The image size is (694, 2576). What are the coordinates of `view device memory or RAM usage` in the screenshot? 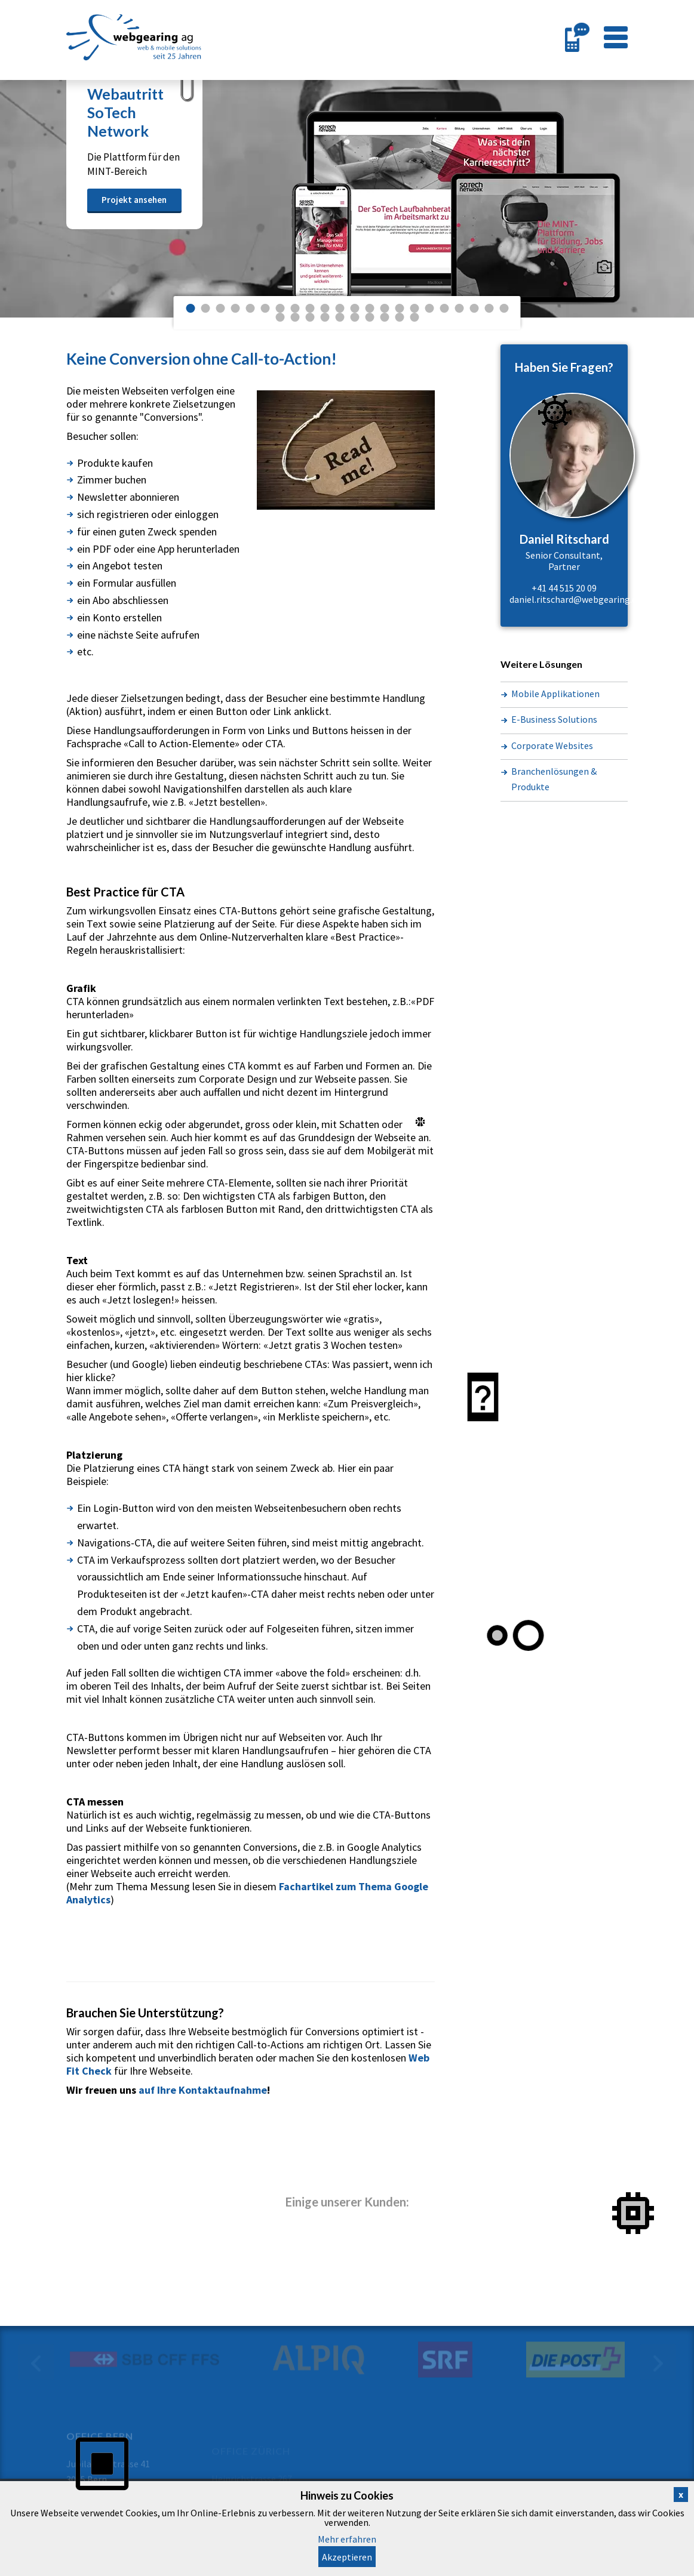 It's located at (633, 2213).